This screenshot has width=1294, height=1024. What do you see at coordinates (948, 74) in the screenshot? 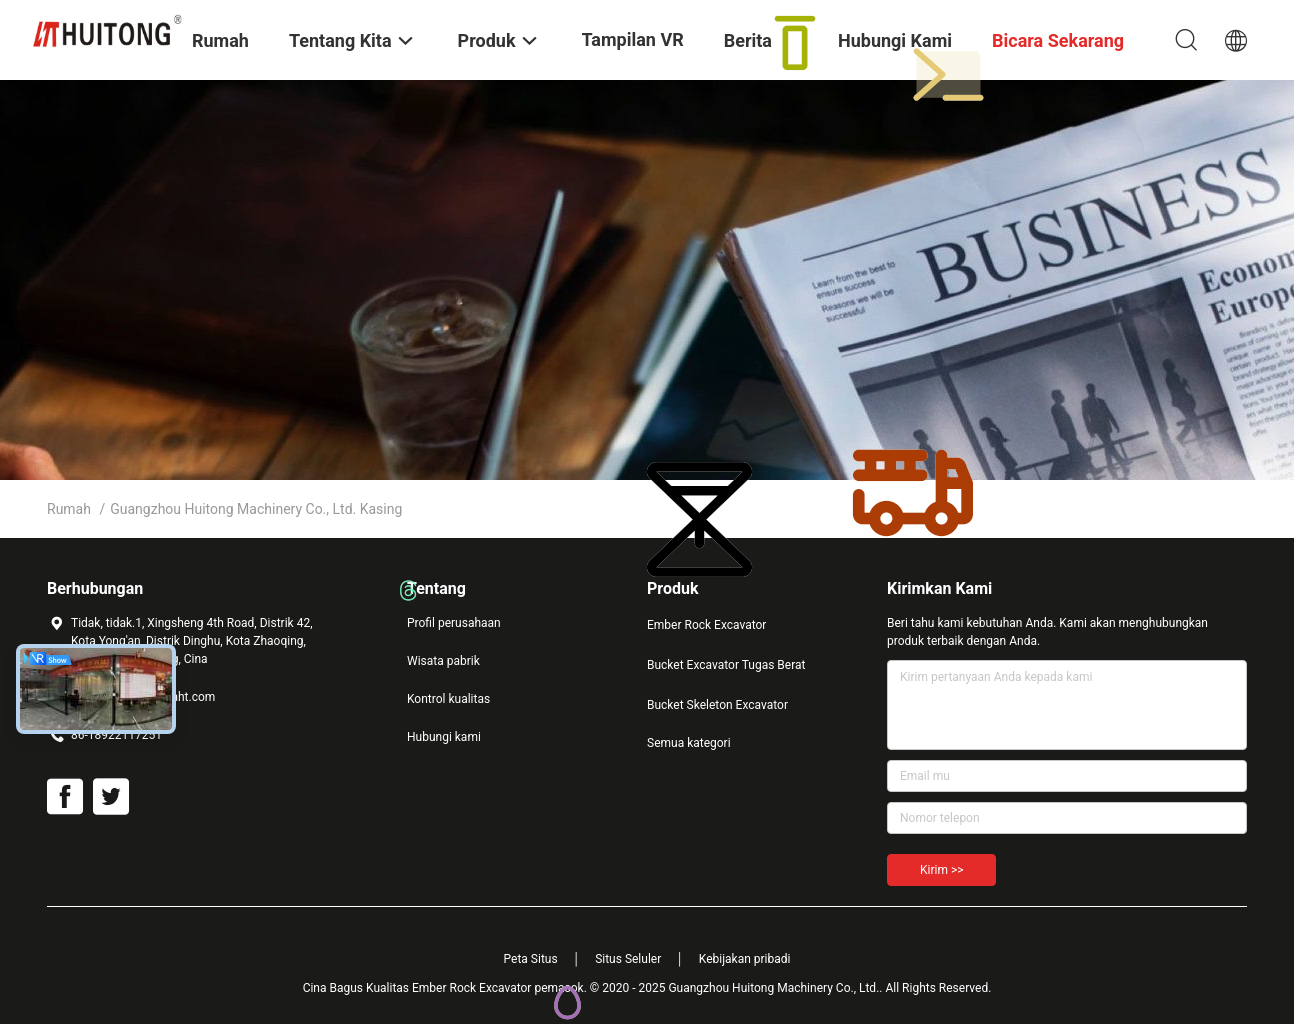
I see `open the command line terminal` at bounding box center [948, 74].